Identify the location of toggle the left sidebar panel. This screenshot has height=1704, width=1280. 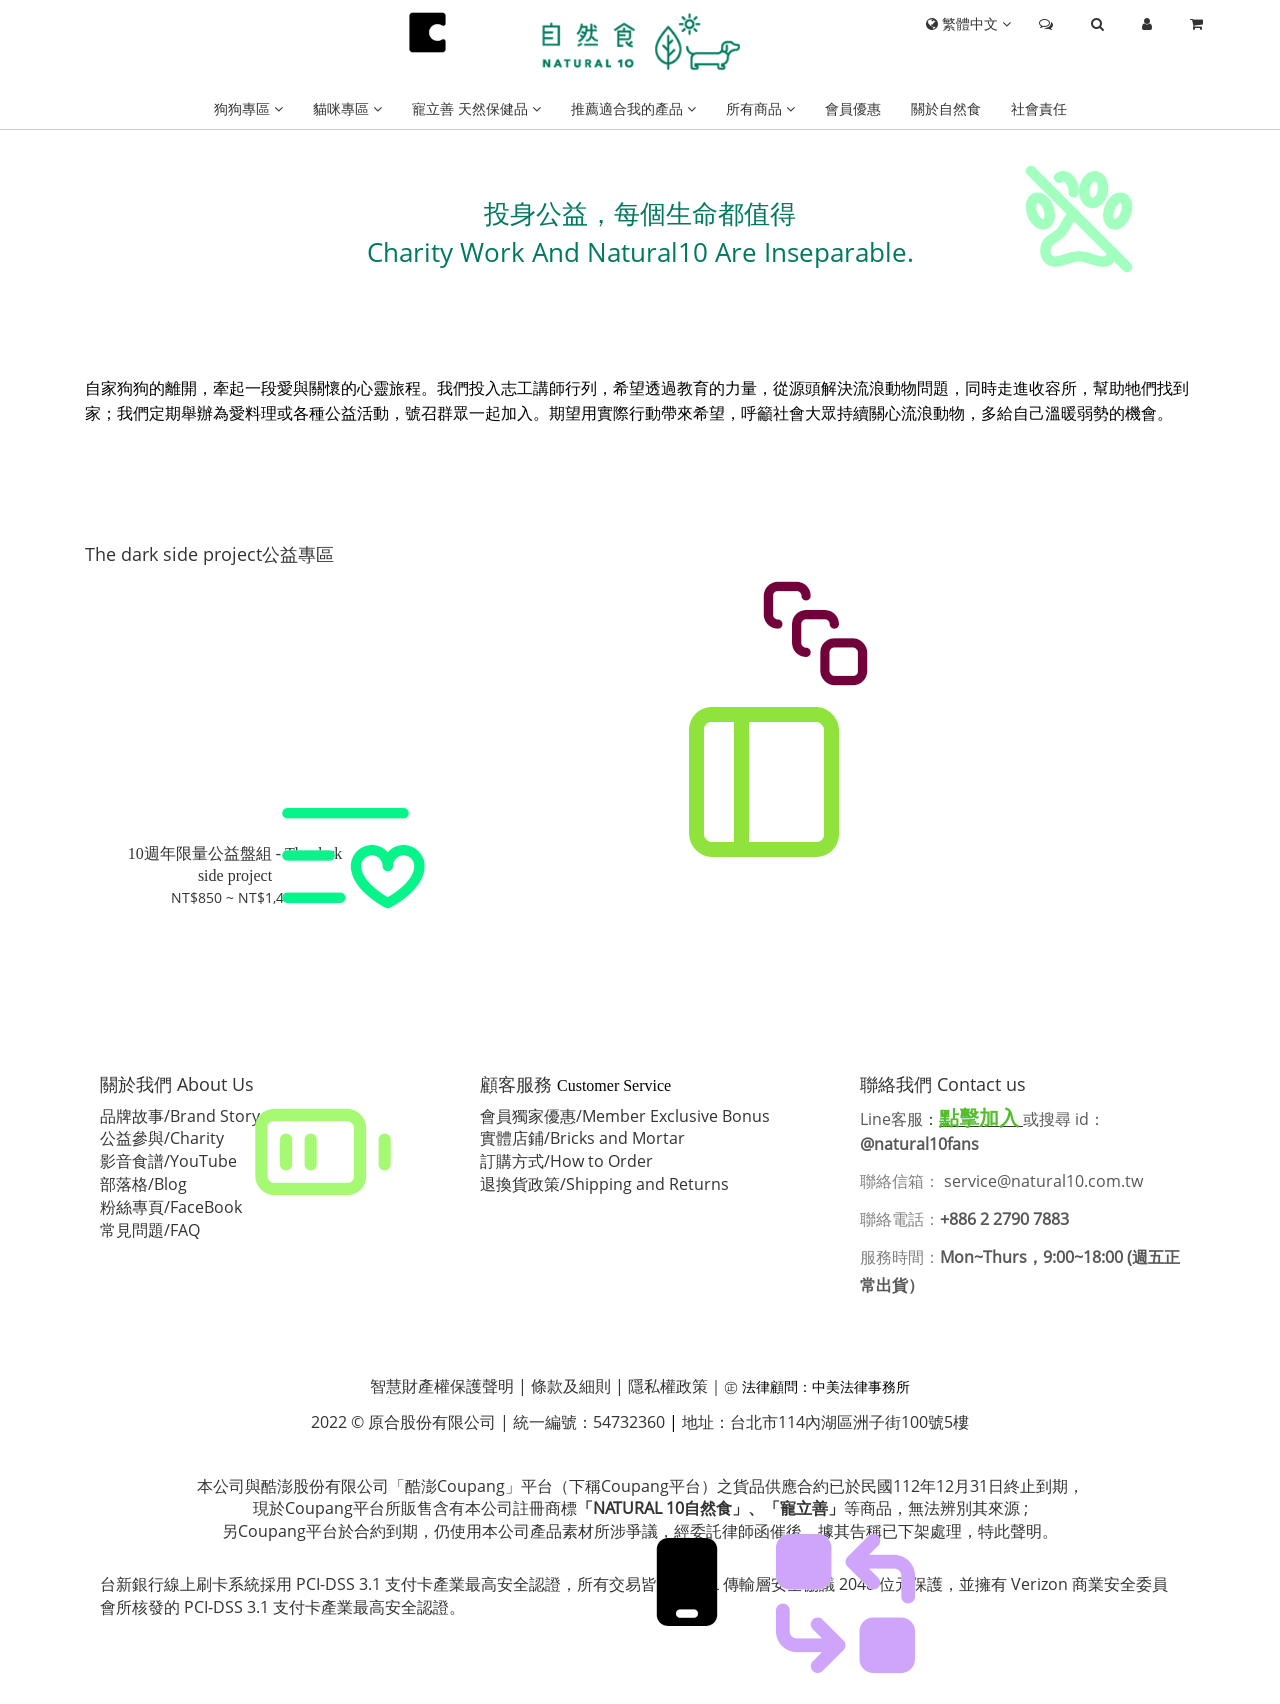
(764, 782).